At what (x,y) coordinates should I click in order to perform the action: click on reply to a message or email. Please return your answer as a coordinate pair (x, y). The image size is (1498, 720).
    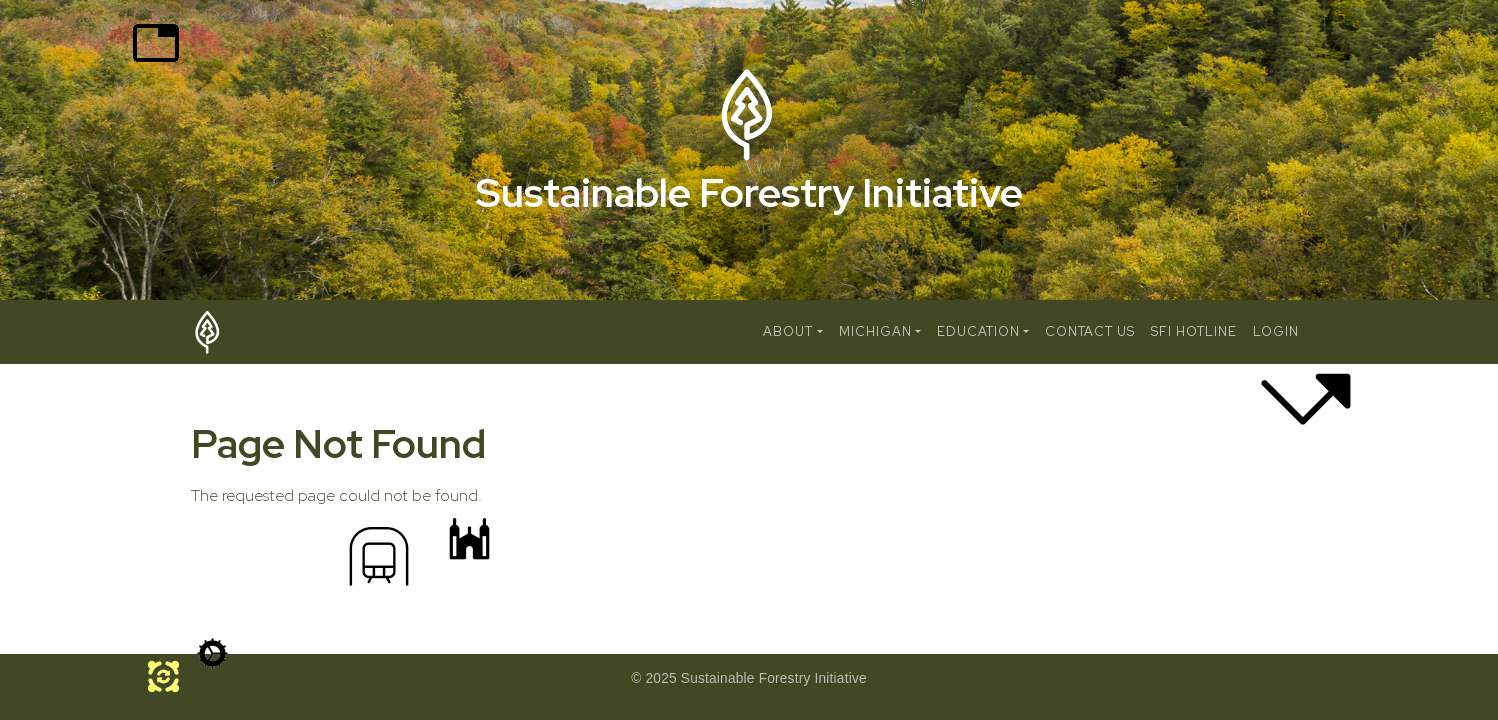
    Looking at the image, I should click on (1306, 396).